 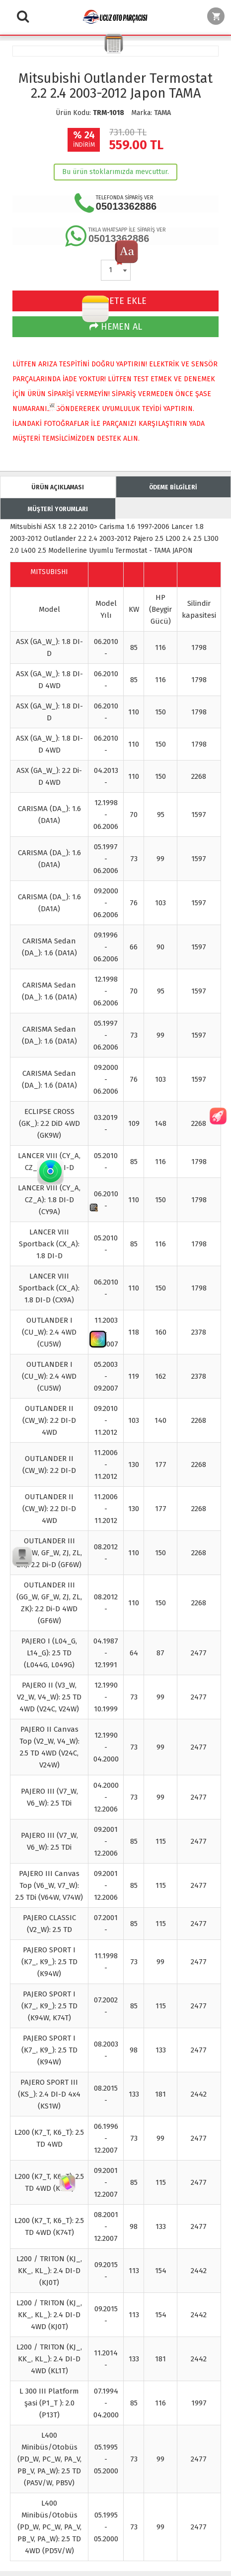 I want to click on open the Notes app, so click(x=95, y=309).